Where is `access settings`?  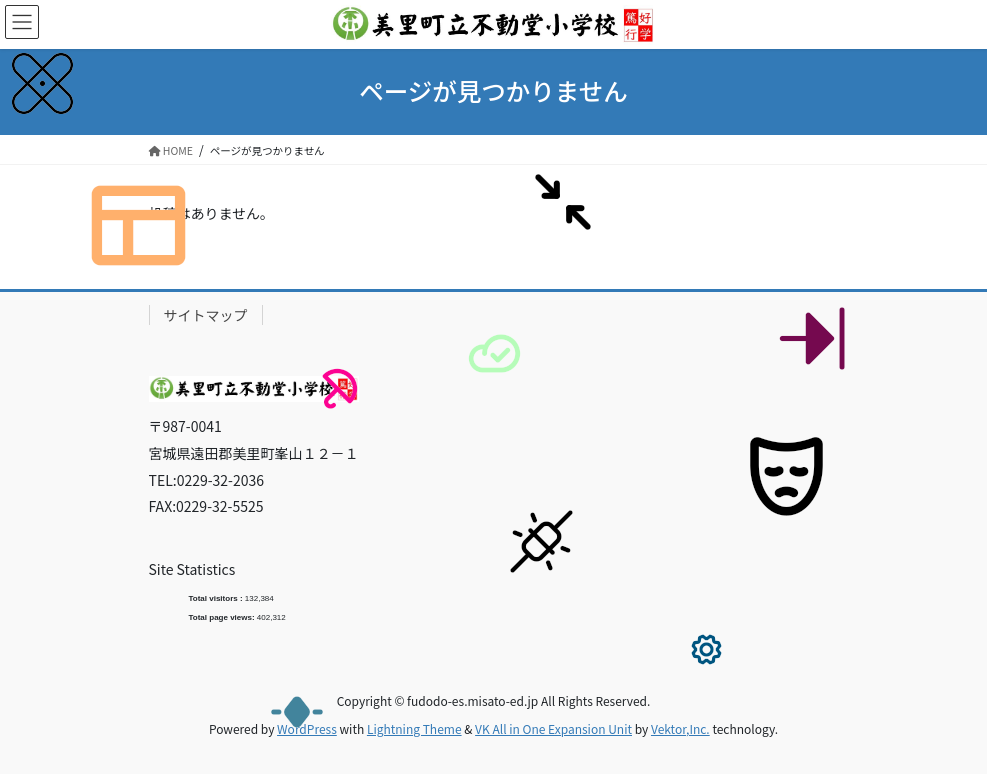
access settings is located at coordinates (706, 649).